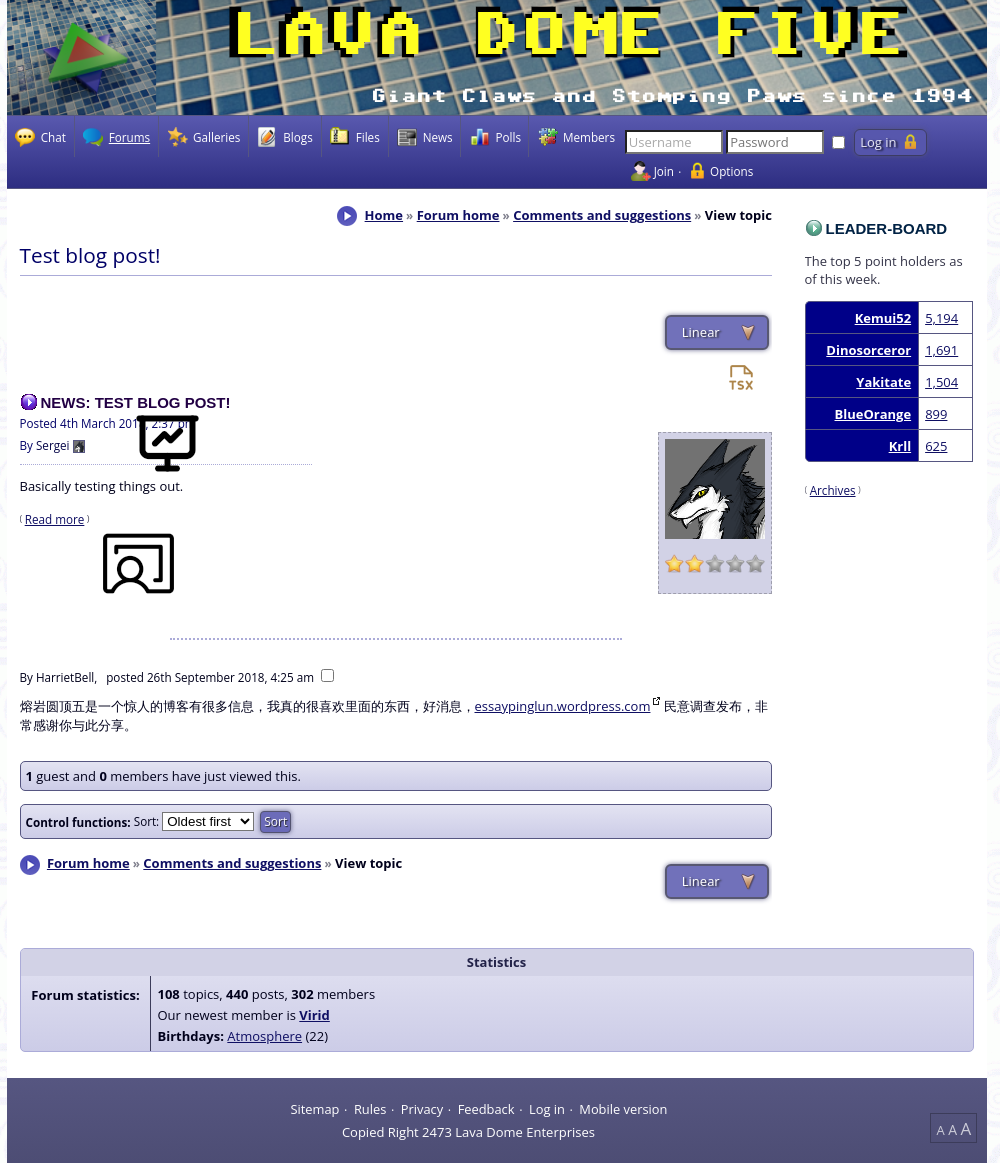 The height and width of the screenshot is (1163, 1000). What do you see at coordinates (138, 563) in the screenshot?
I see `access teaching or presentation tools` at bounding box center [138, 563].